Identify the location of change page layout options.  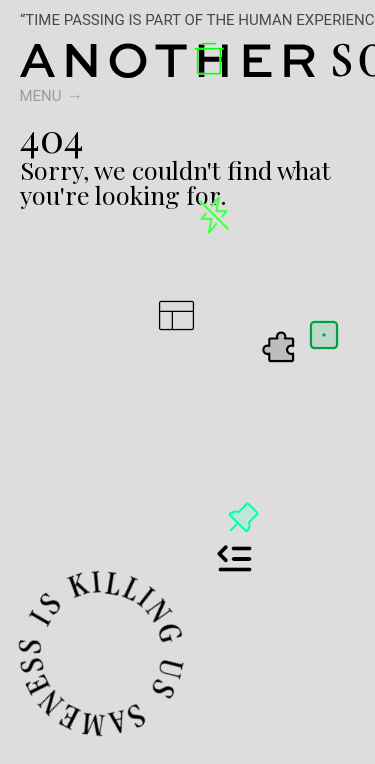
(176, 315).